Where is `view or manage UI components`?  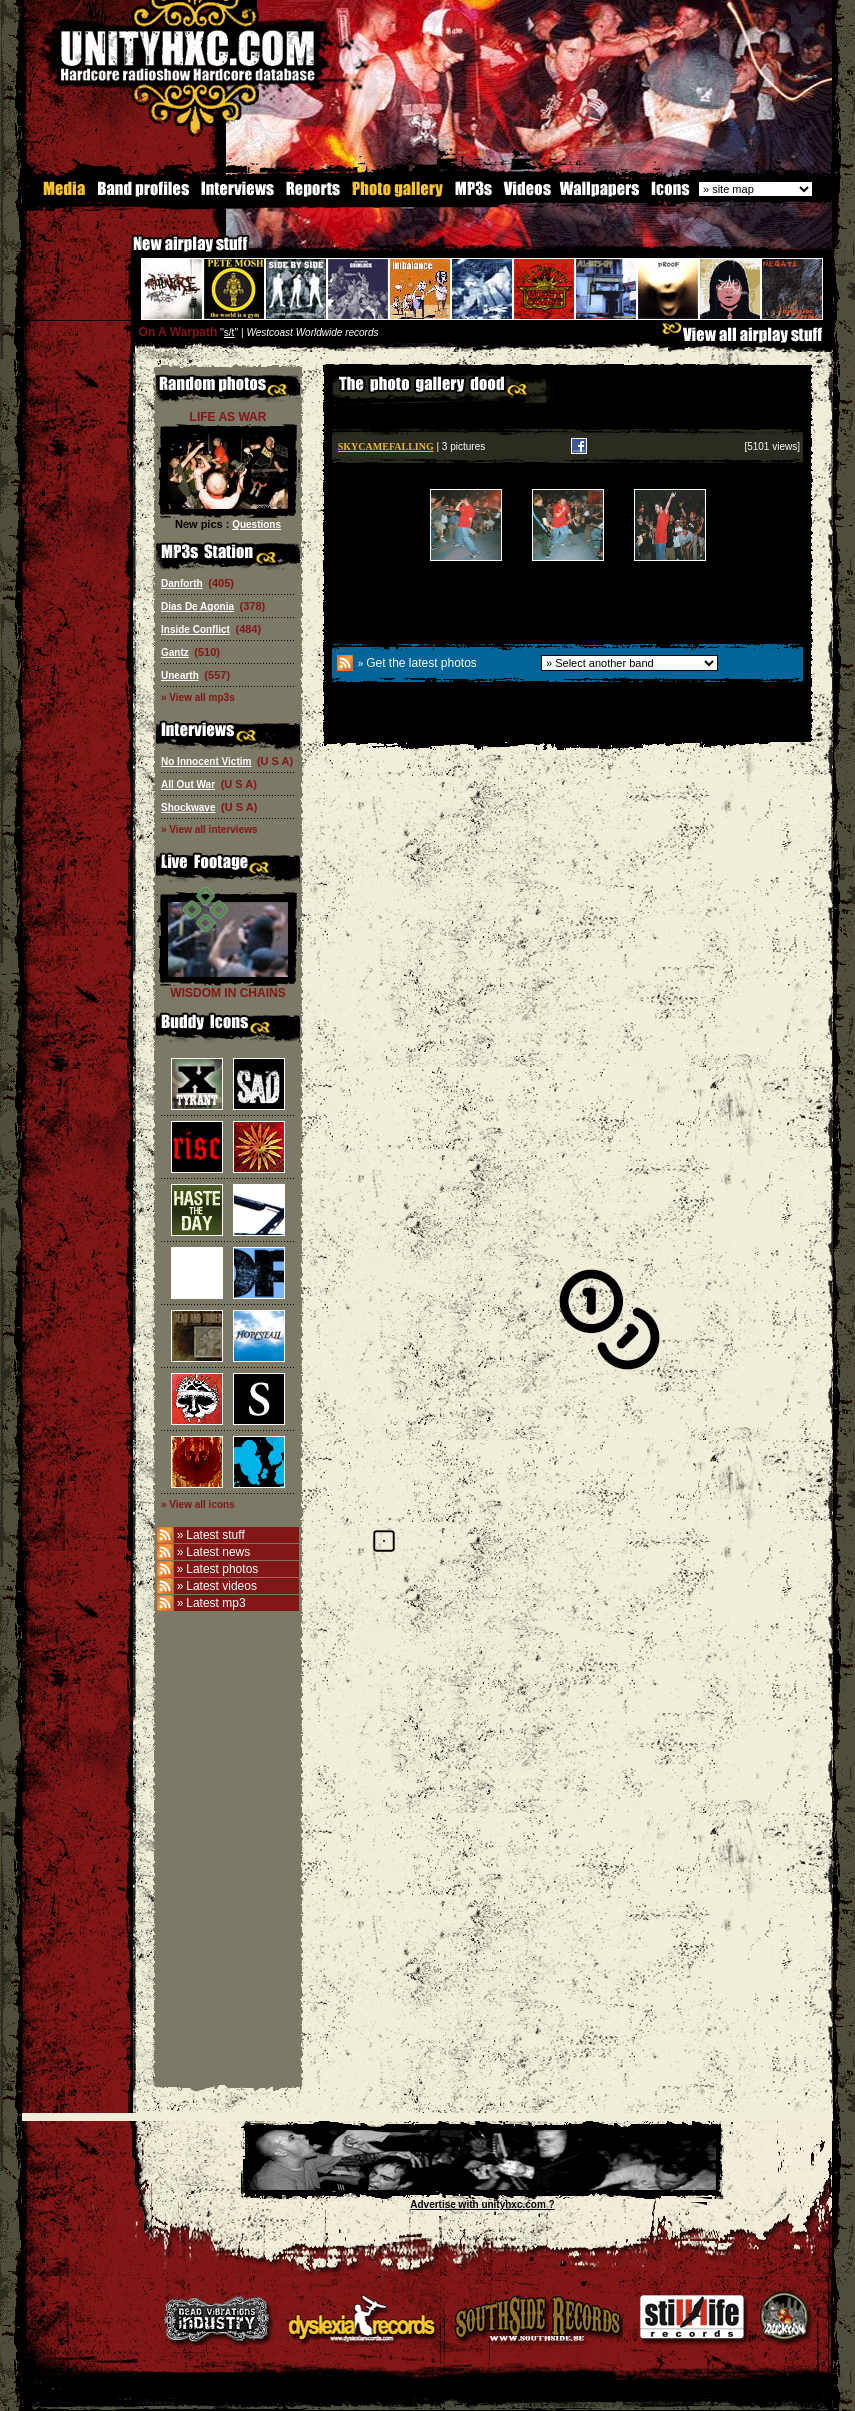 view or manage UI components is located at coordinates (205, 909).